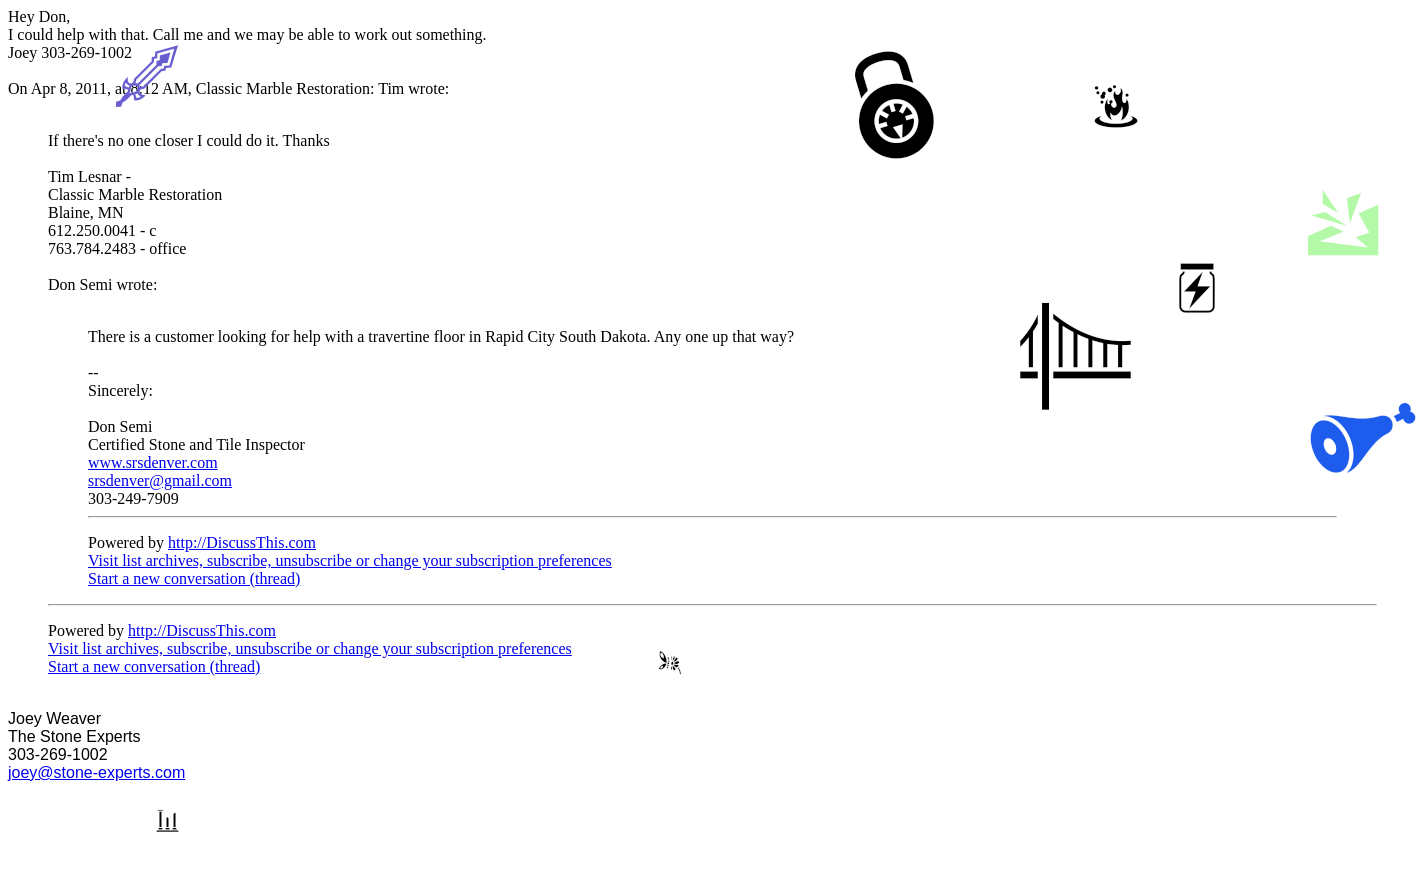 The image size is (1425, 880). I want to click on indicates fire damage or burning status effect, so click(1116, 106).